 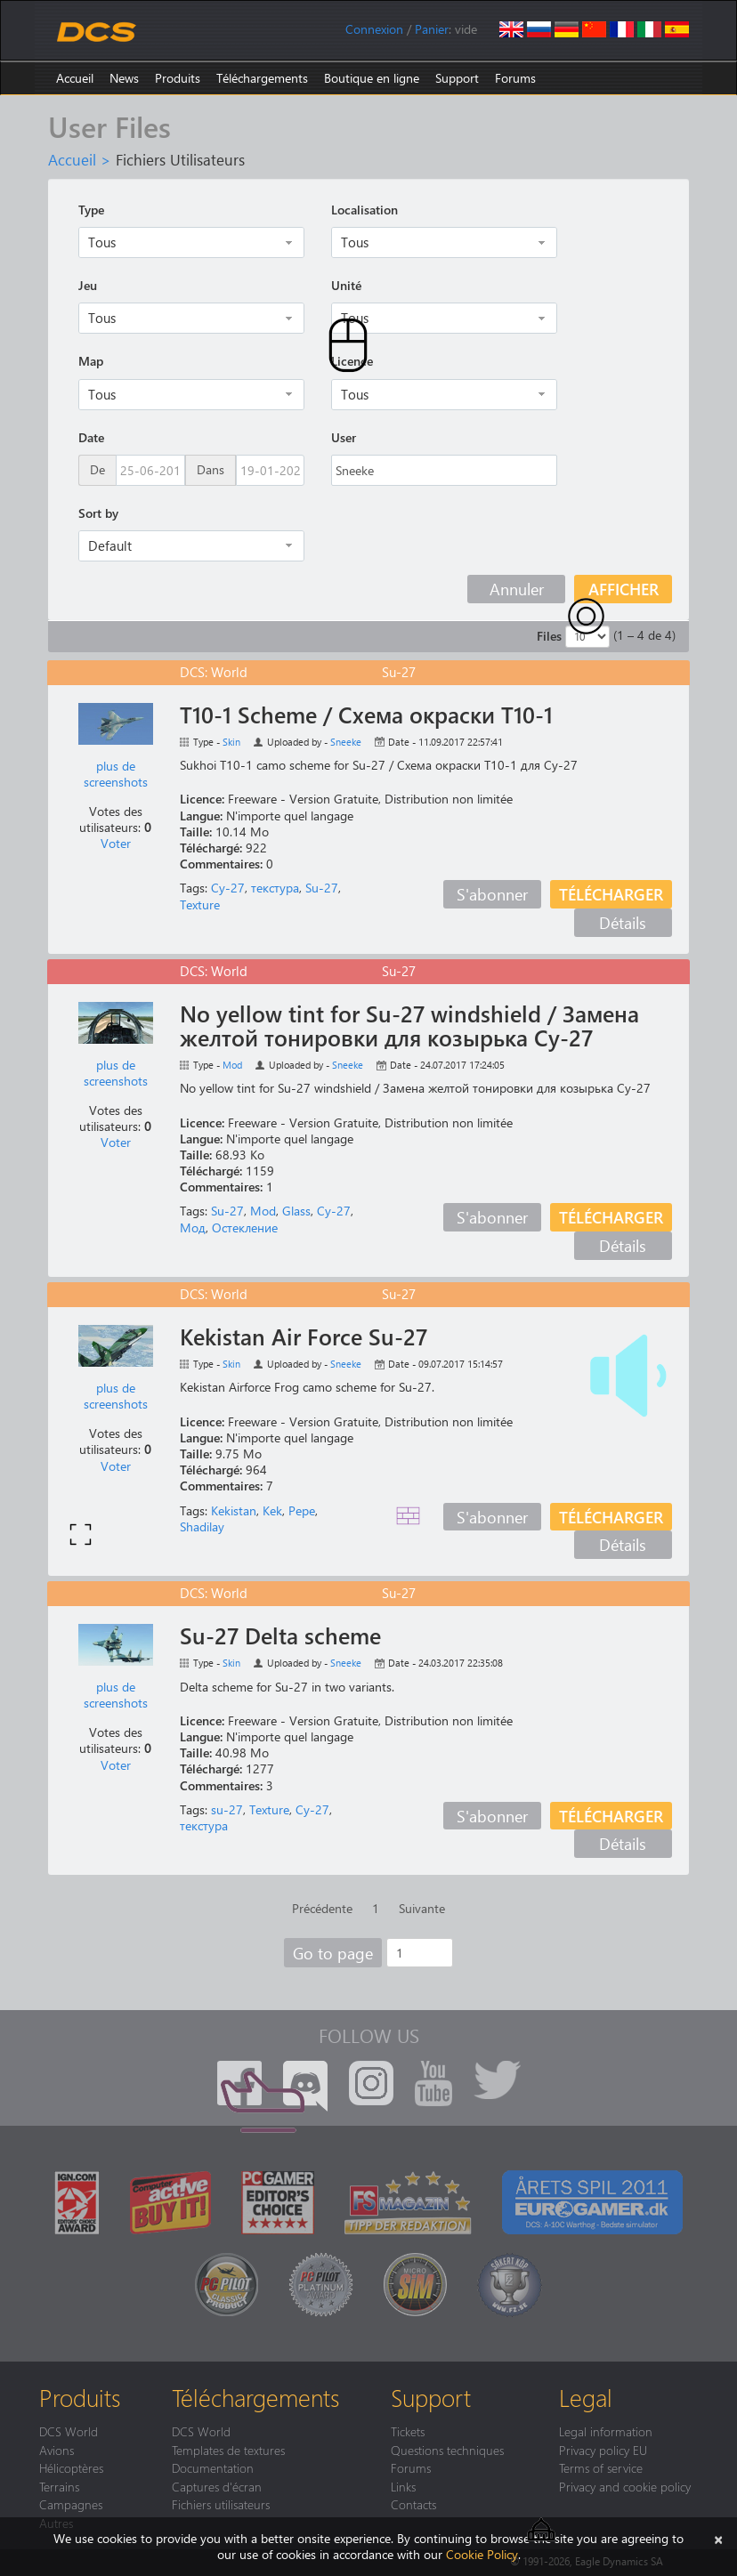 What do you see at coordinates (635, 1376) in the screenshot?
I see `adjust volume to low level` at bounding box center [635, 1376].